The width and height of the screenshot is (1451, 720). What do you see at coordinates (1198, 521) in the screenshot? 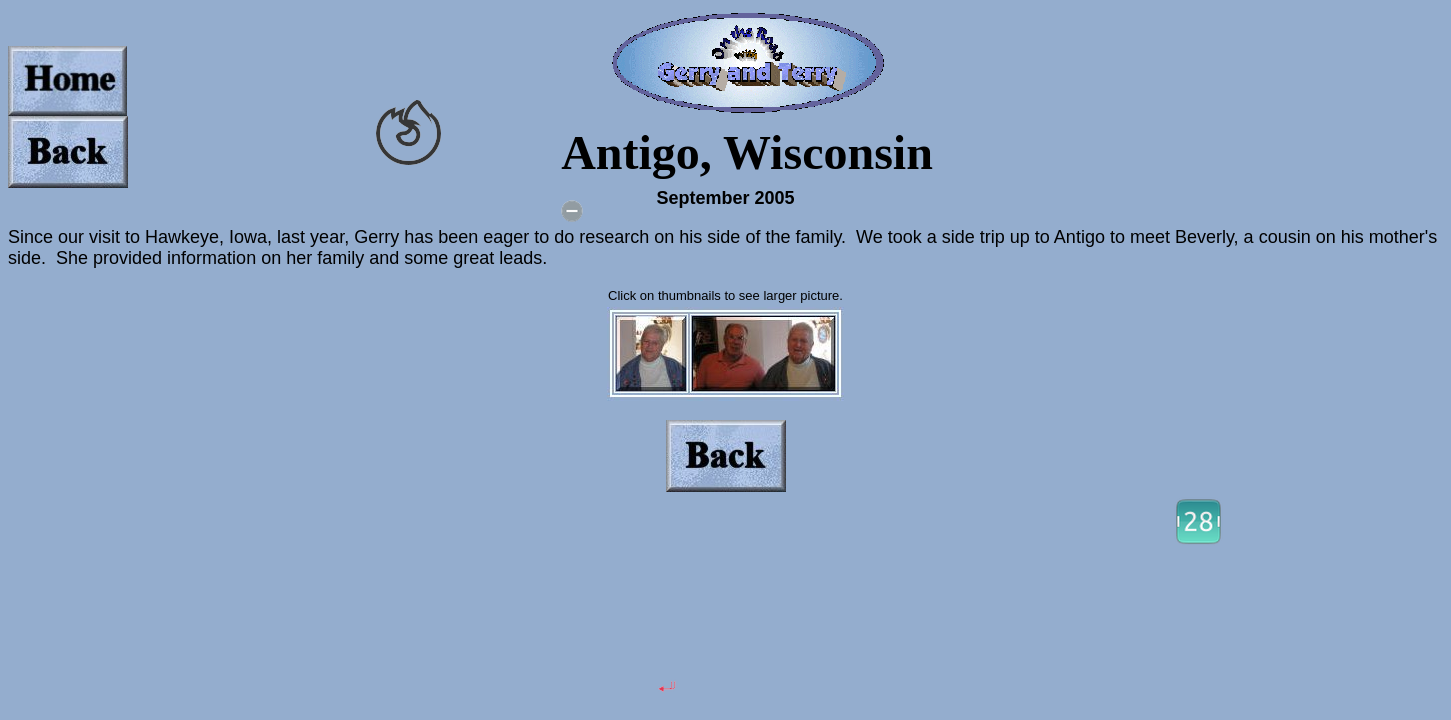
I see `open the calendar app` at bounding box center [1198, 521].